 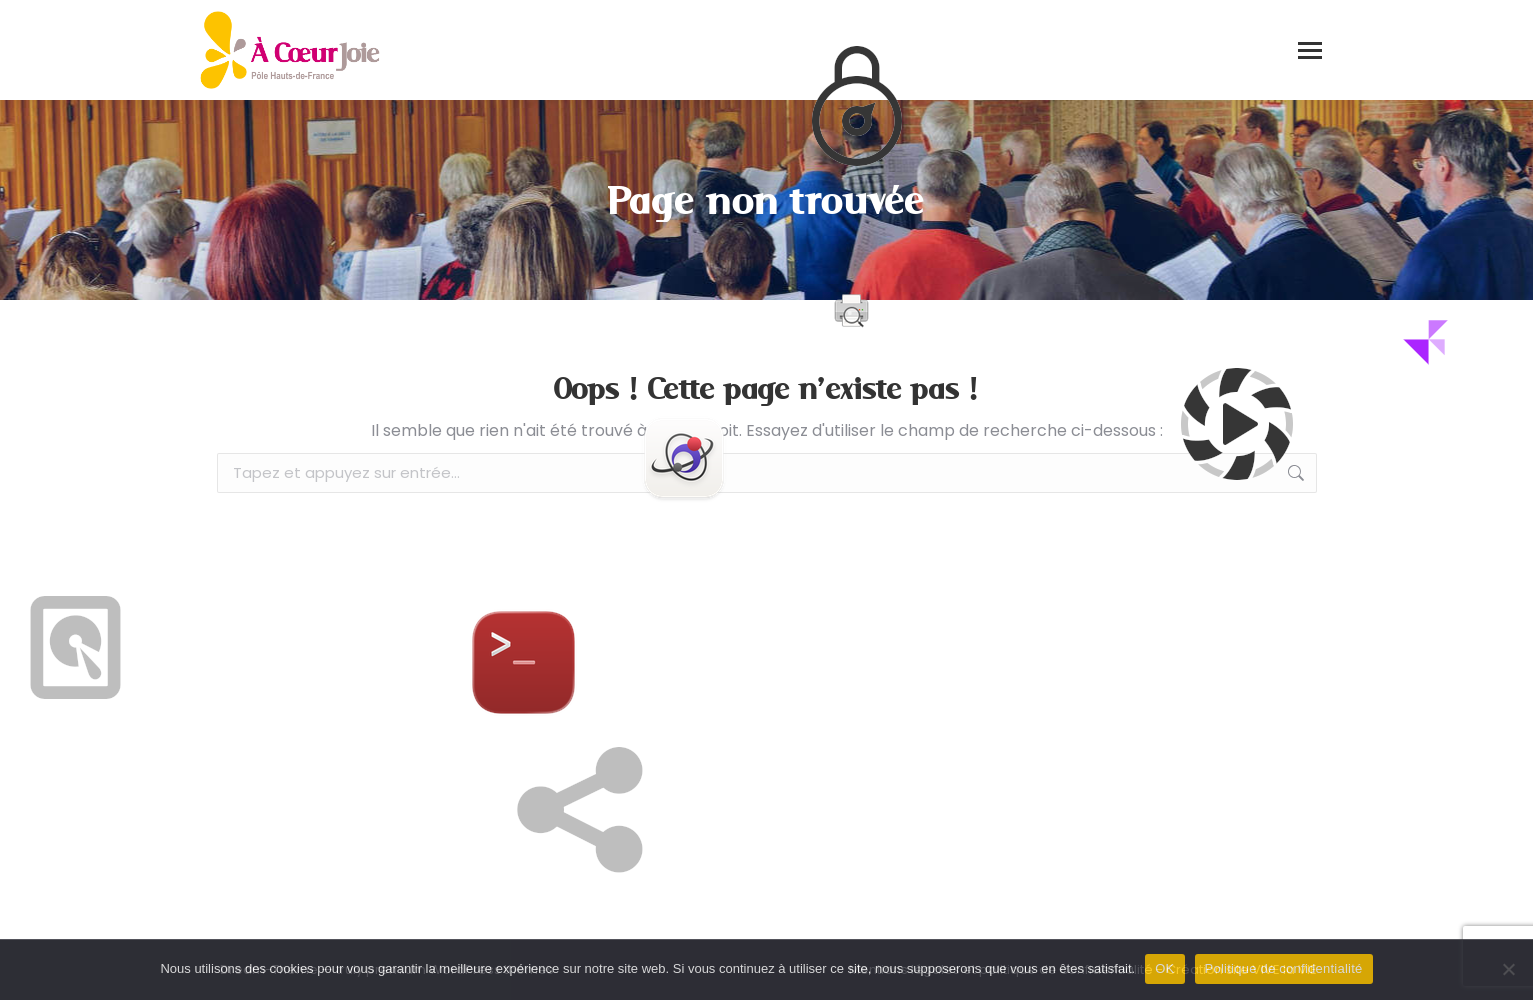 What do you see at coordinates (857, 106) in the screenshot?
I see `open two-factor authentication app` at bounding box center [857, 106].